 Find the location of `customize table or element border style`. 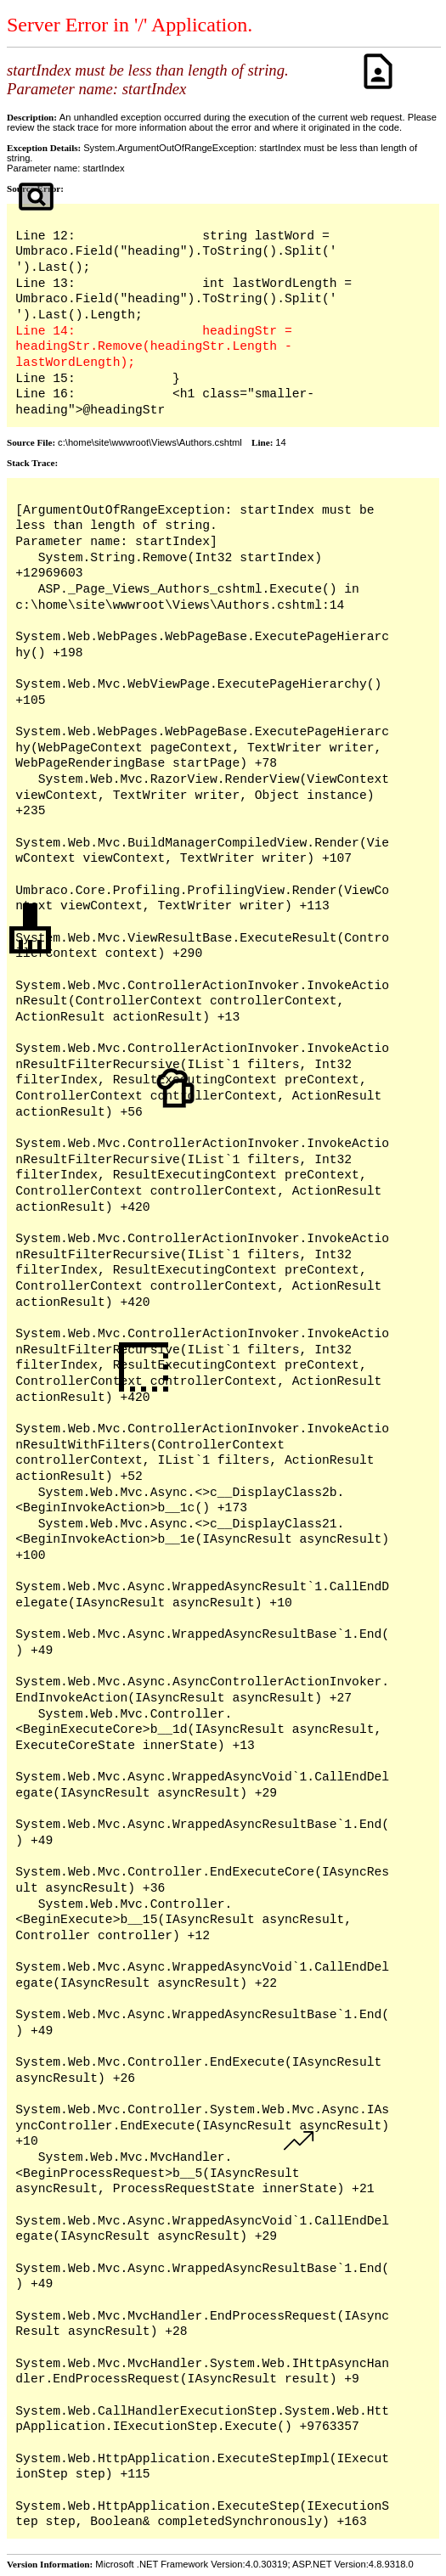

customize table or element border style is located at coordinates (144, 1367).